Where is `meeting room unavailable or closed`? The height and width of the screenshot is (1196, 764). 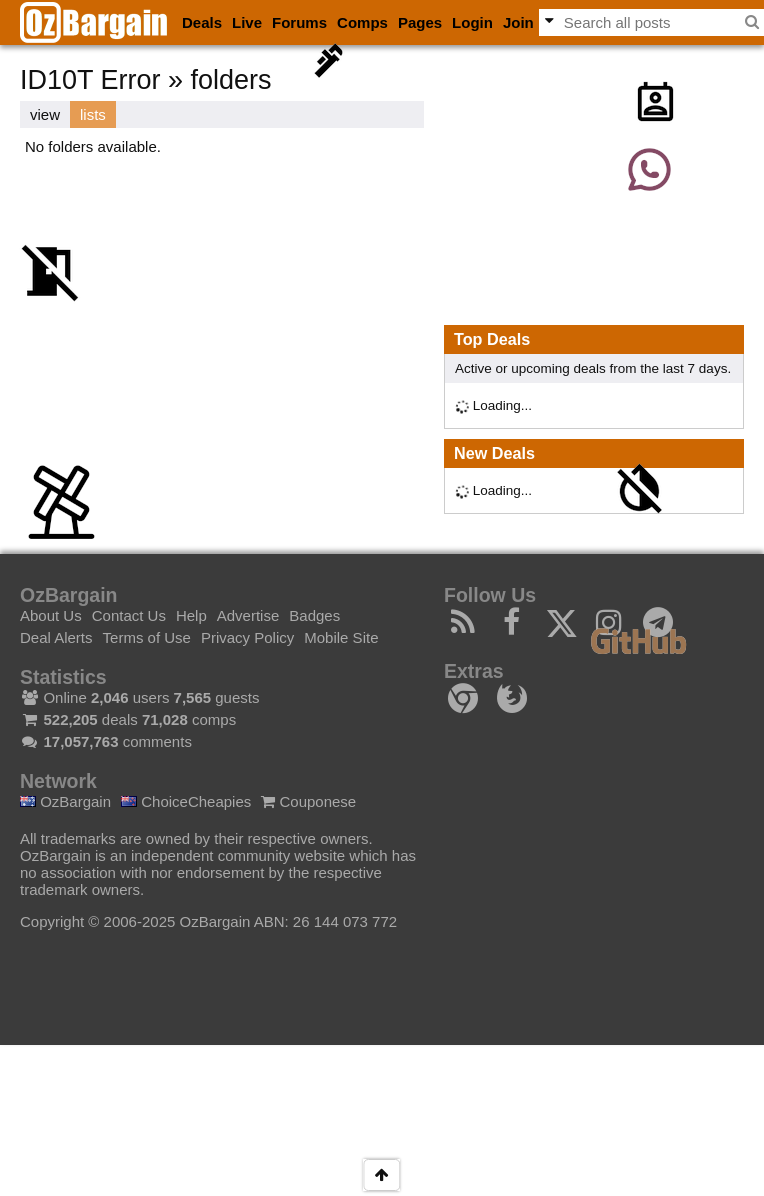 meeting room unavailable or closed is located at coordinates (51, 271).